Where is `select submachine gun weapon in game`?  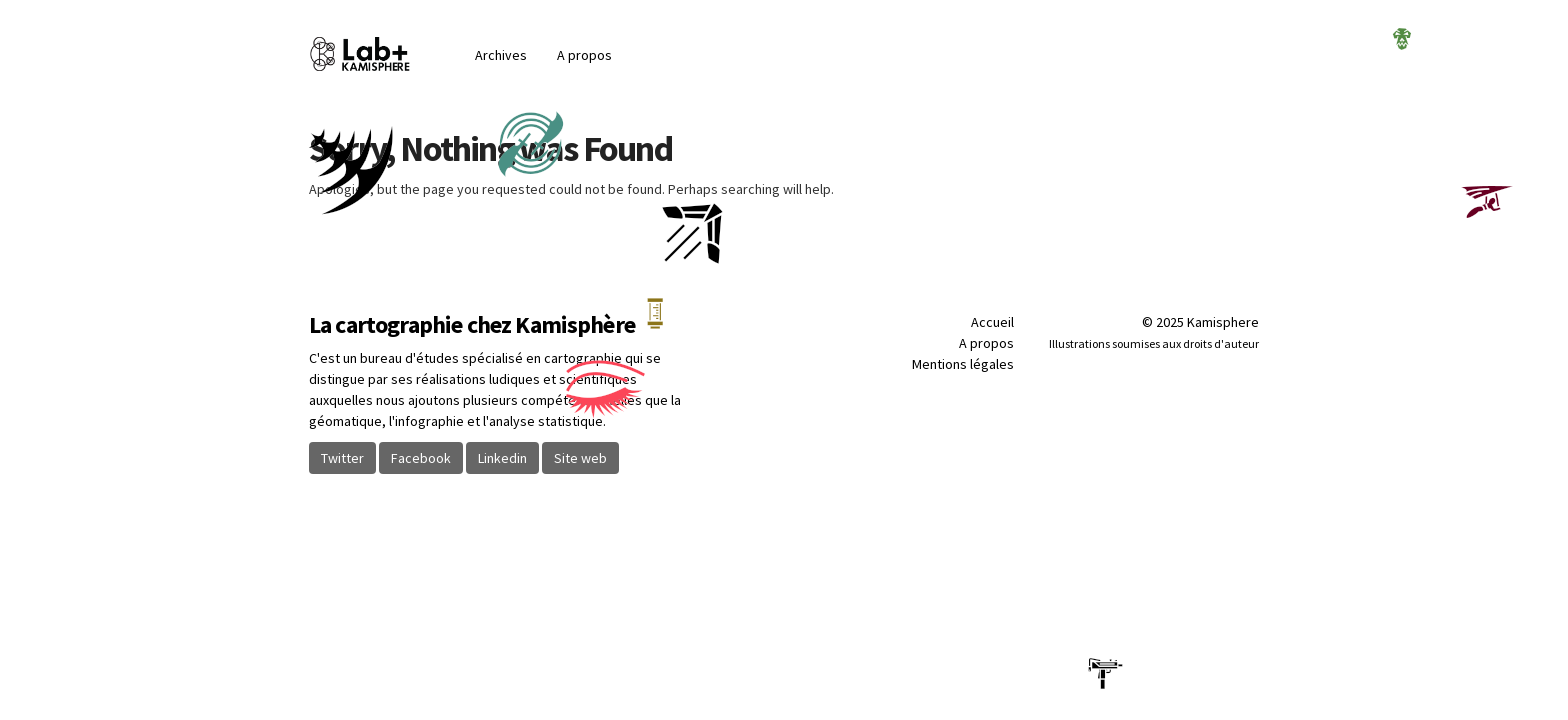 select submachine gun weapon in game is located at coordinates (1105, 673).